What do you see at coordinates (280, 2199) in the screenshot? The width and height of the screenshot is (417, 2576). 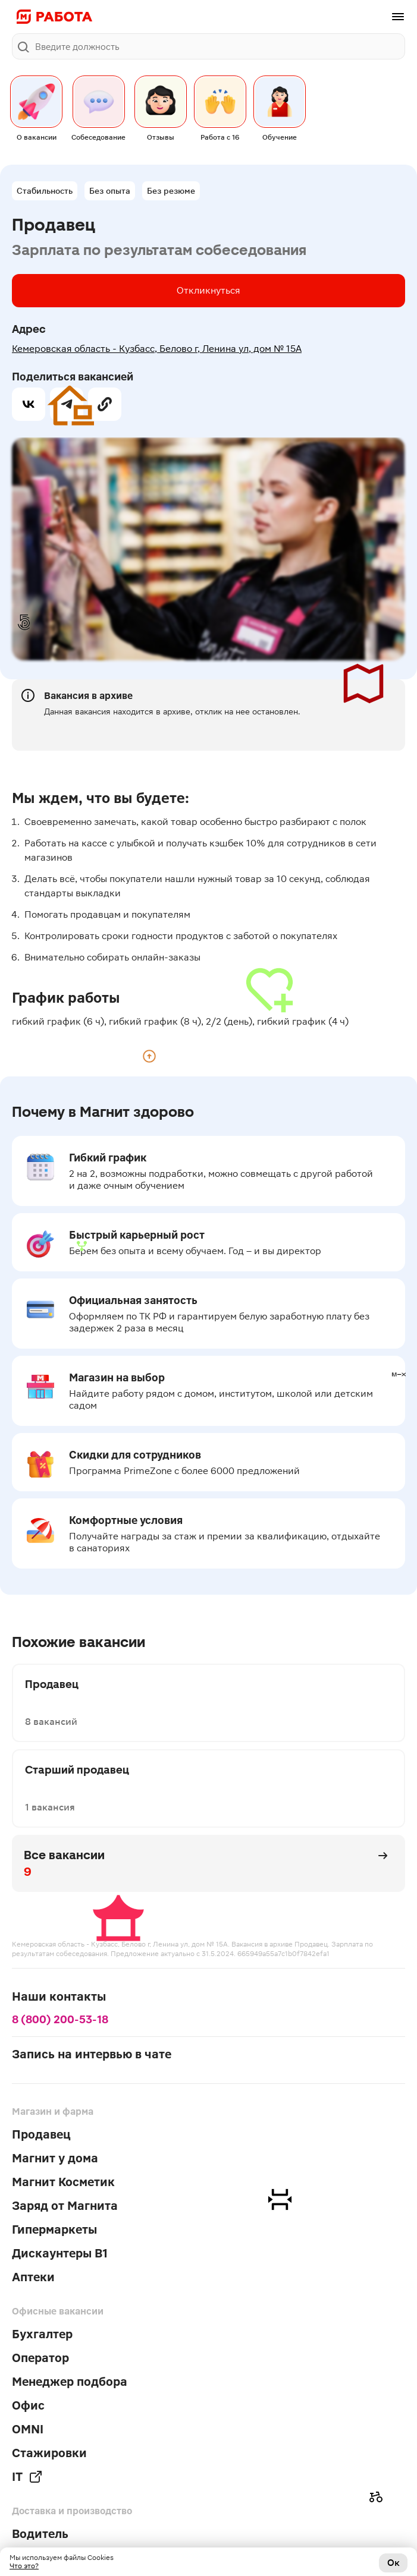 I see `insert a page break or section divider` at bounding box center [280, 2199].